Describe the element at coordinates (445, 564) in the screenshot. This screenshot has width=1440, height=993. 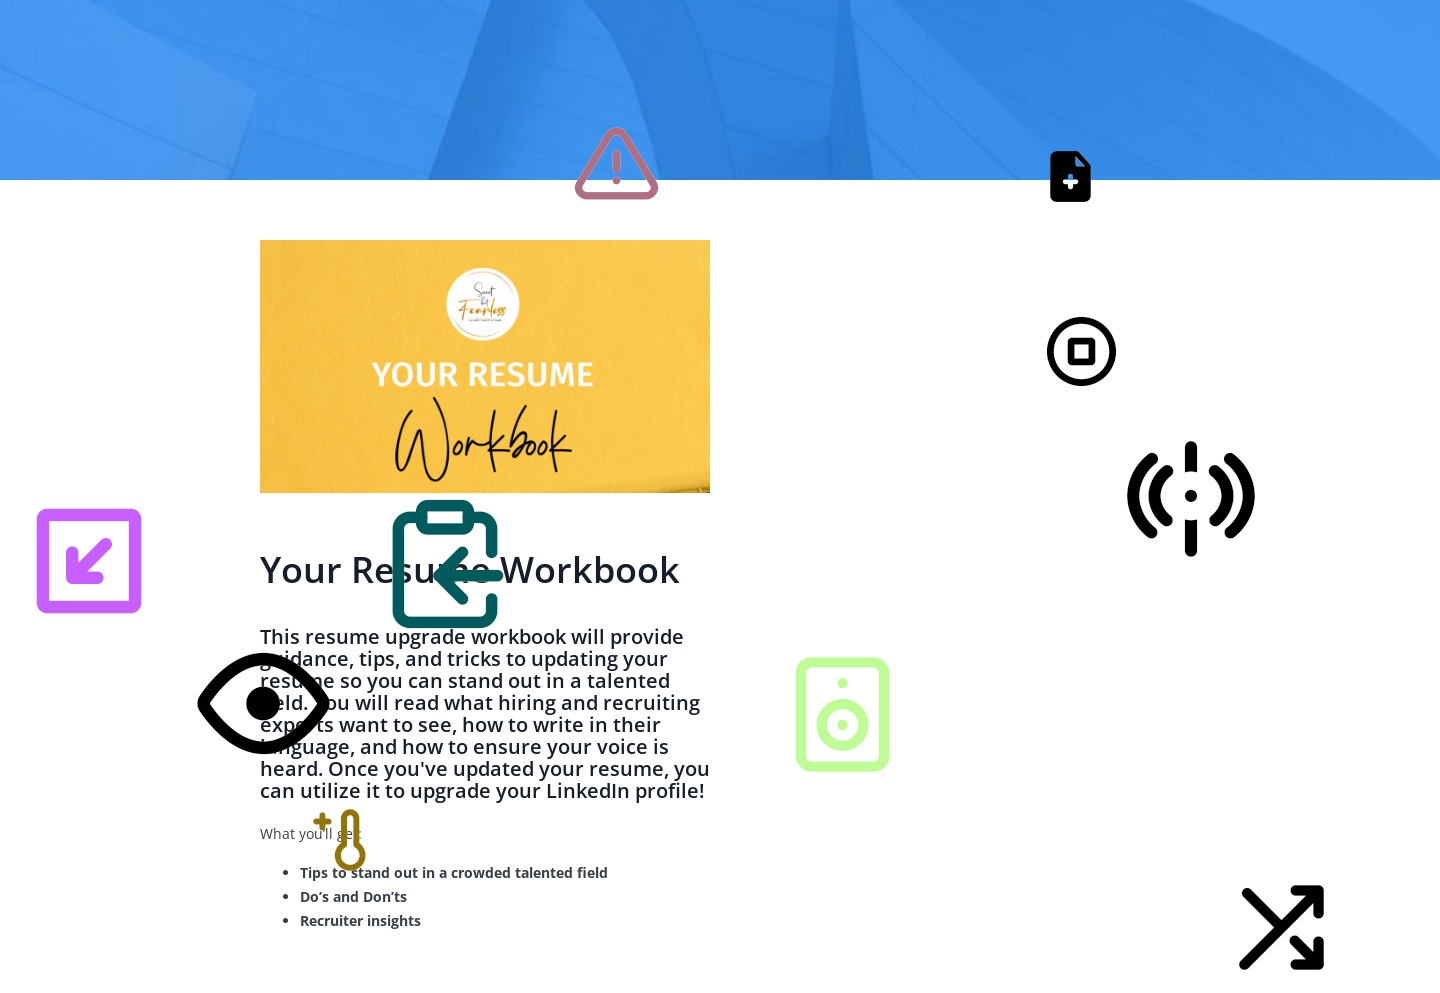
I see `paste content from clipboard` at that location.